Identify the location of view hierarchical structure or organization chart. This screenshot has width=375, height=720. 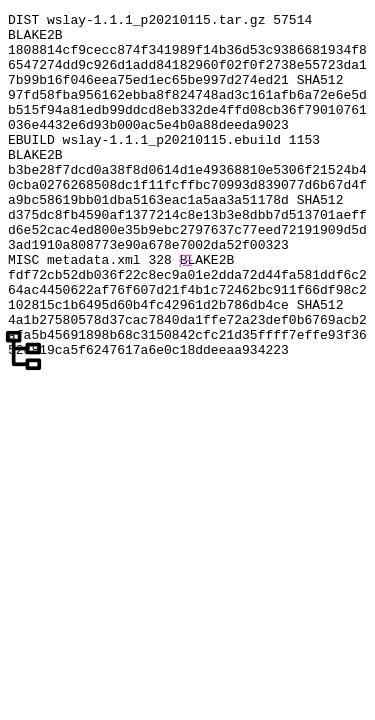
(23, 350).